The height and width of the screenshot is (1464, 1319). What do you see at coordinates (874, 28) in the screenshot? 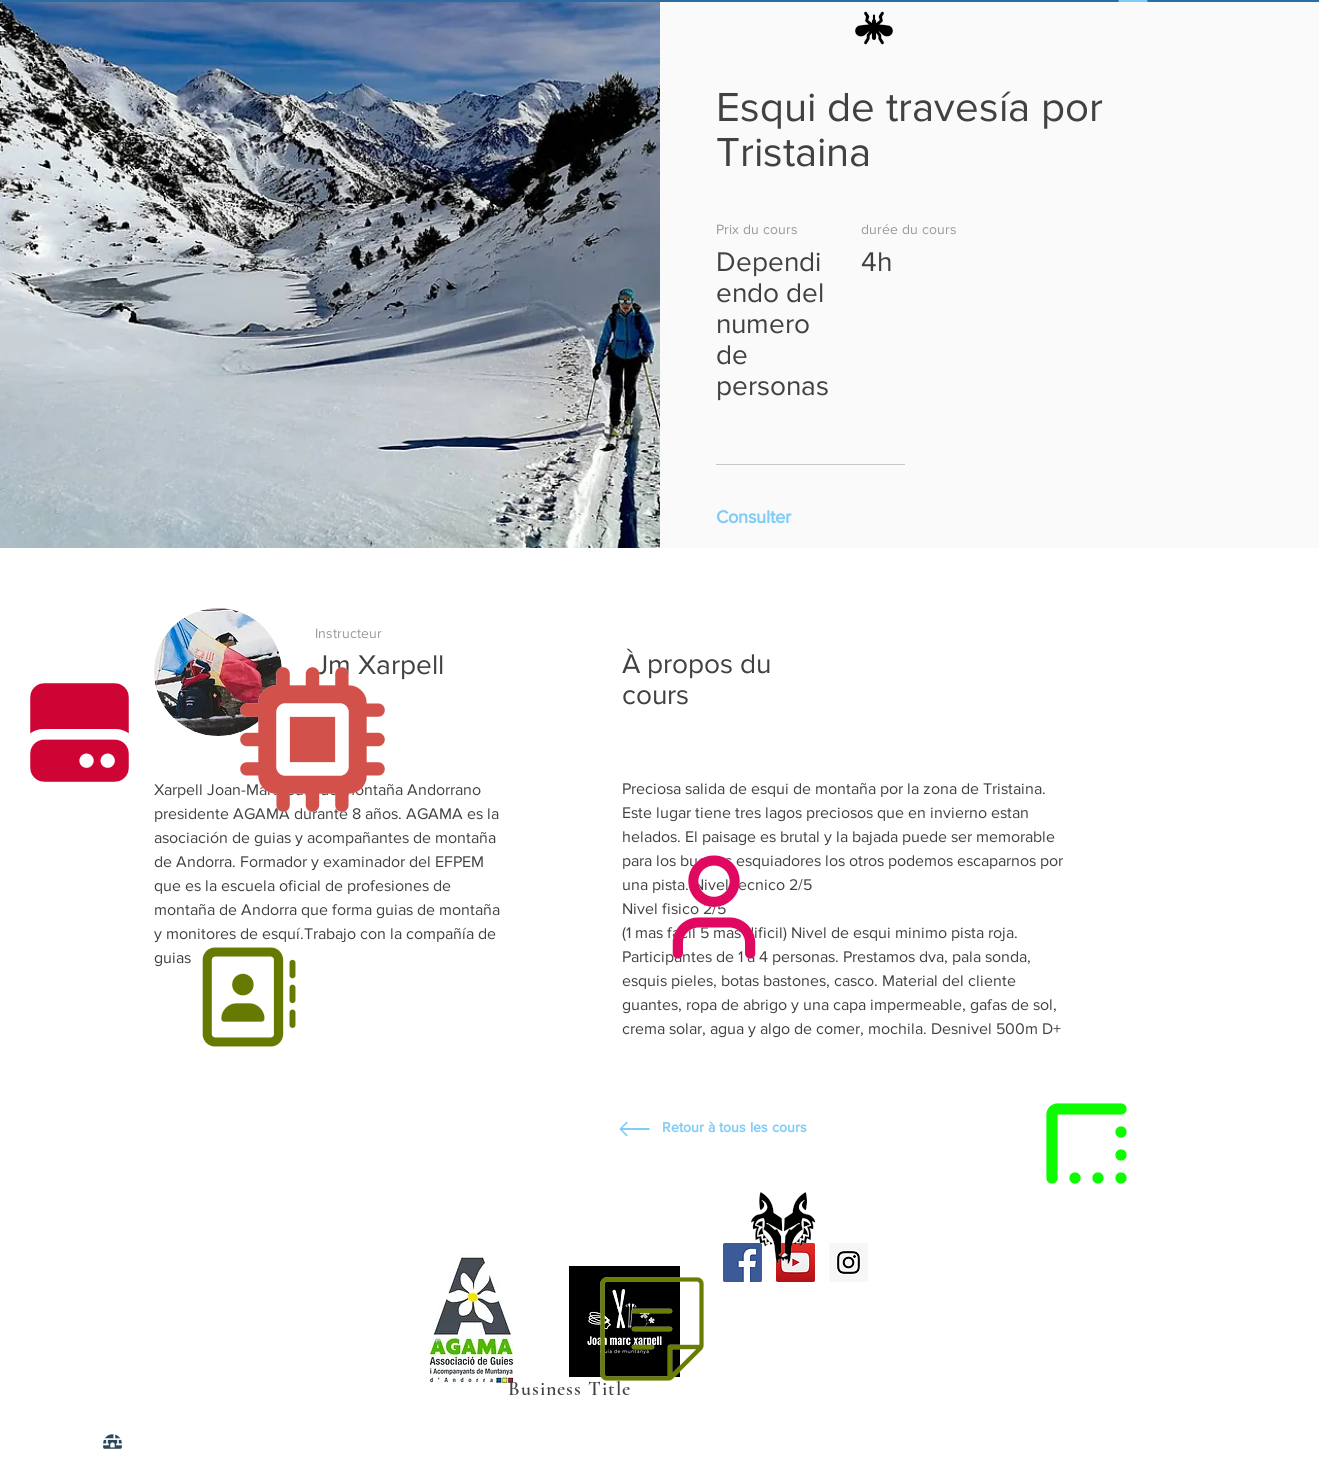
I see `indicates mosquito or insect activity in the area` at bounding box center [874, 28].